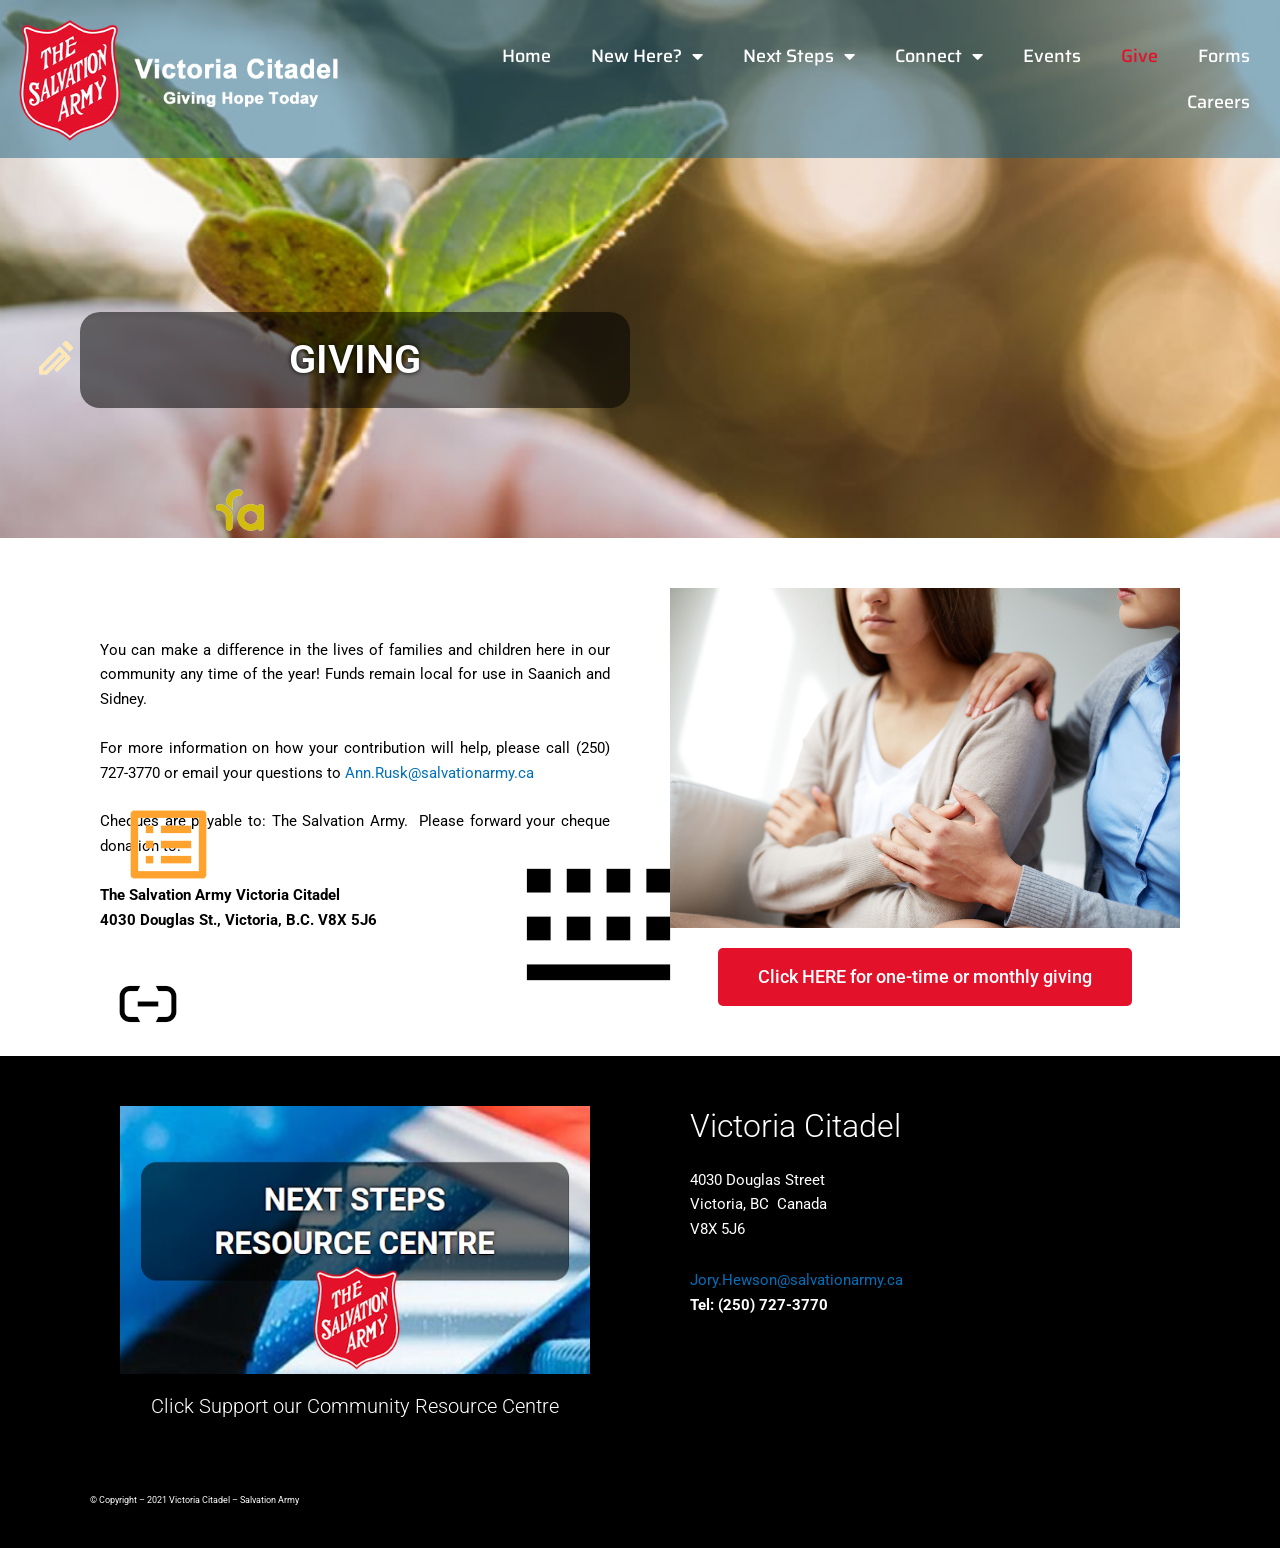  I want to click on open the on-screen keyboard, so click(598, 924).